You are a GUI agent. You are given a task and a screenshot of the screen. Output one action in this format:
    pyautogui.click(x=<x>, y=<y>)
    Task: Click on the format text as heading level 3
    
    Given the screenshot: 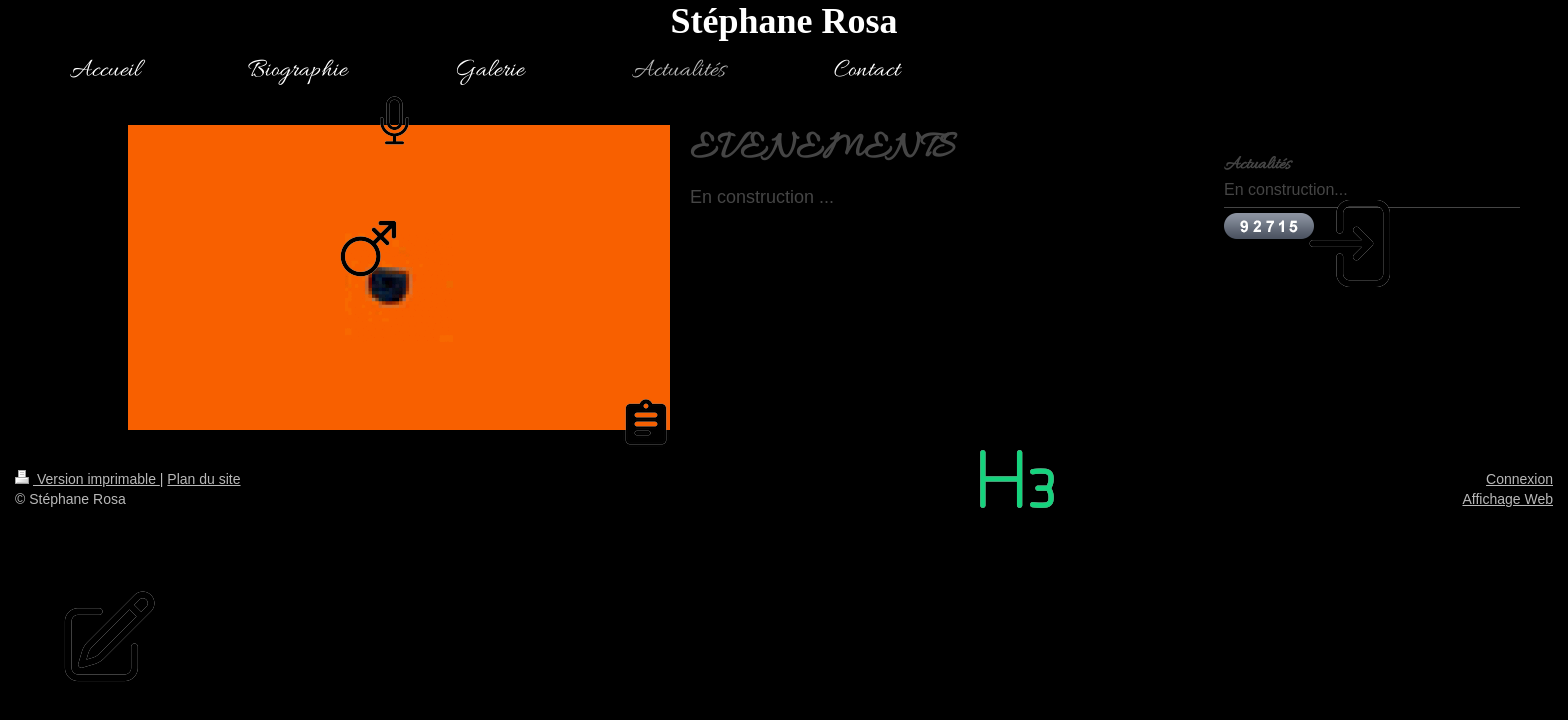 What is the action you would take?
    pyautogui.click(x=1017, y=479)
    